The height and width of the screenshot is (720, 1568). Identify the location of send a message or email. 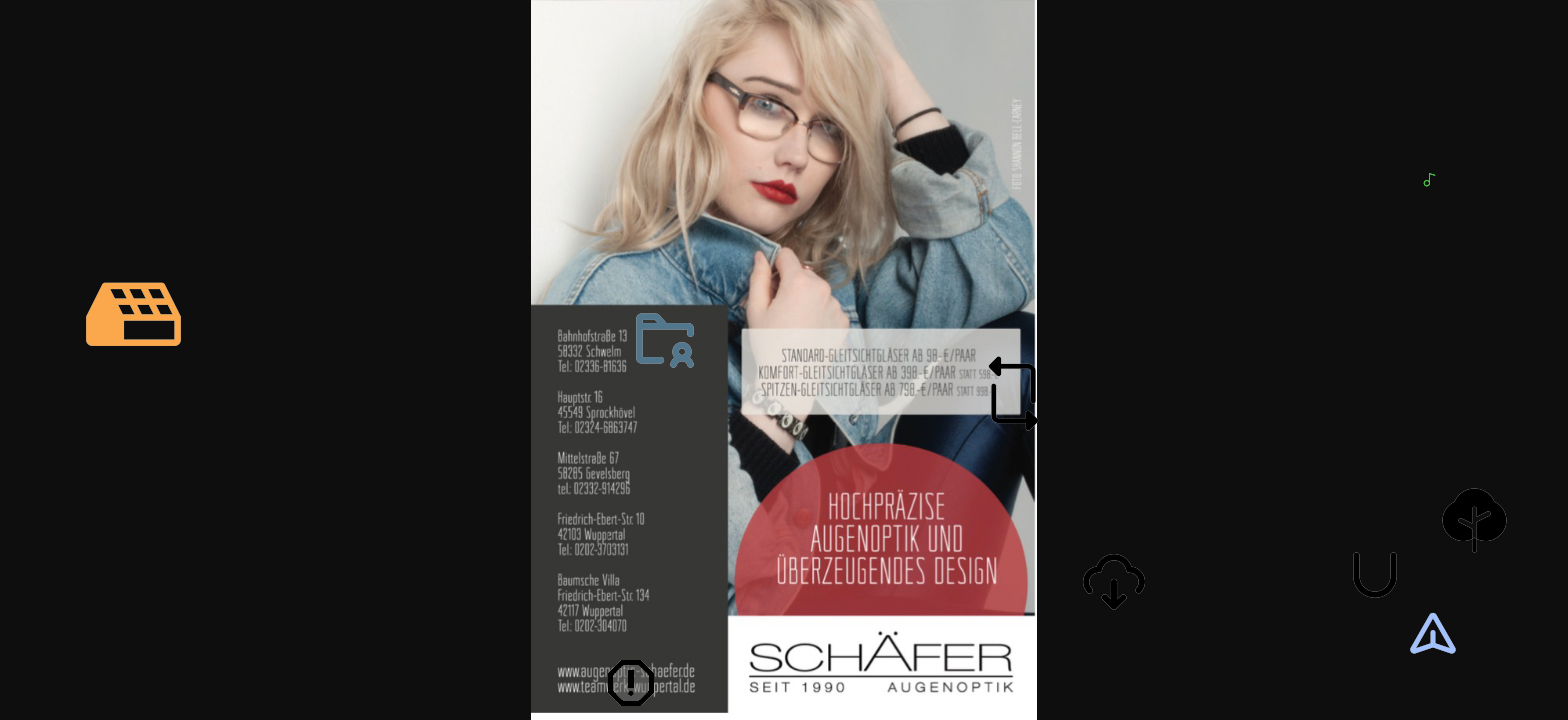
(1433, 634).